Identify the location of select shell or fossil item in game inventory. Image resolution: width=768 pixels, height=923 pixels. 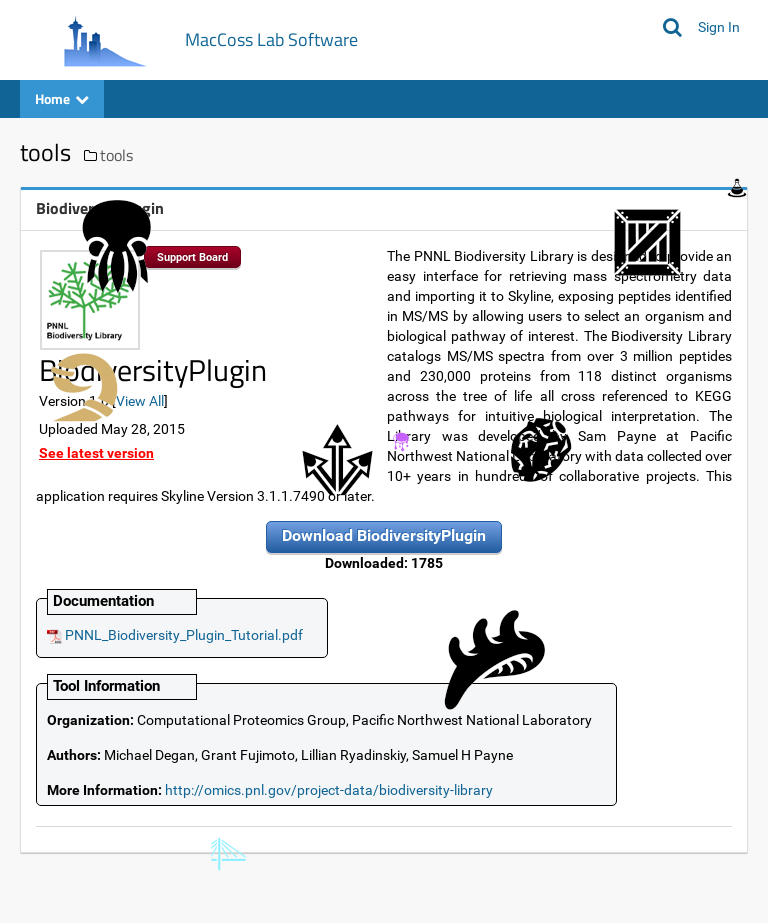
(495, 660).